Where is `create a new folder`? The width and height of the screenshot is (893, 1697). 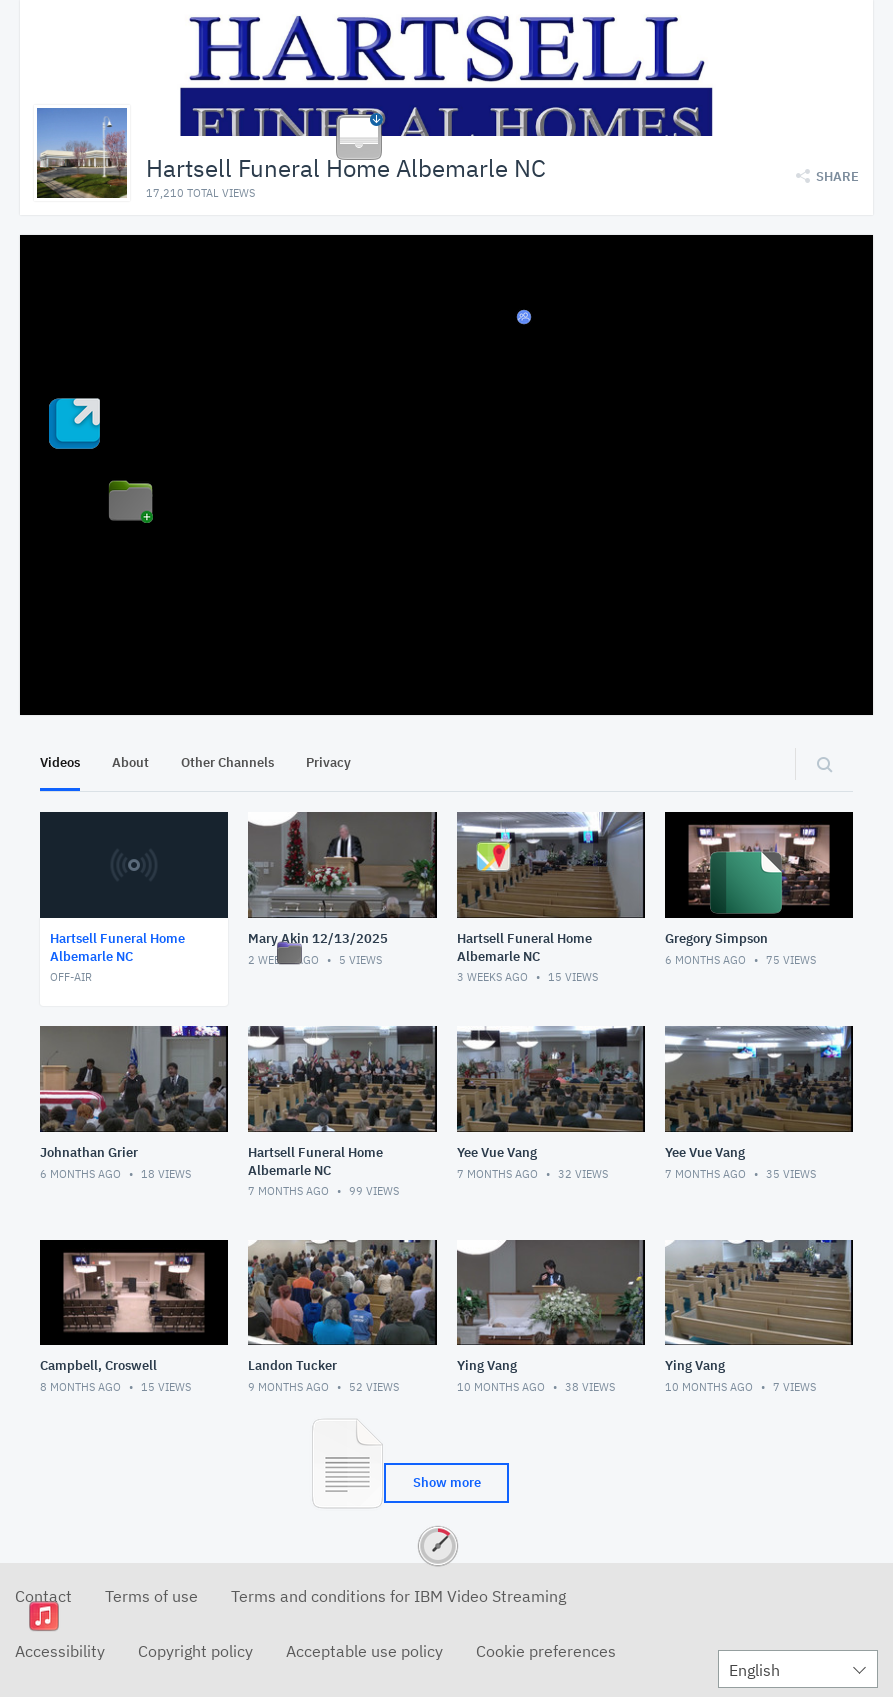
create a new folder is located at coordinates (130, 500).